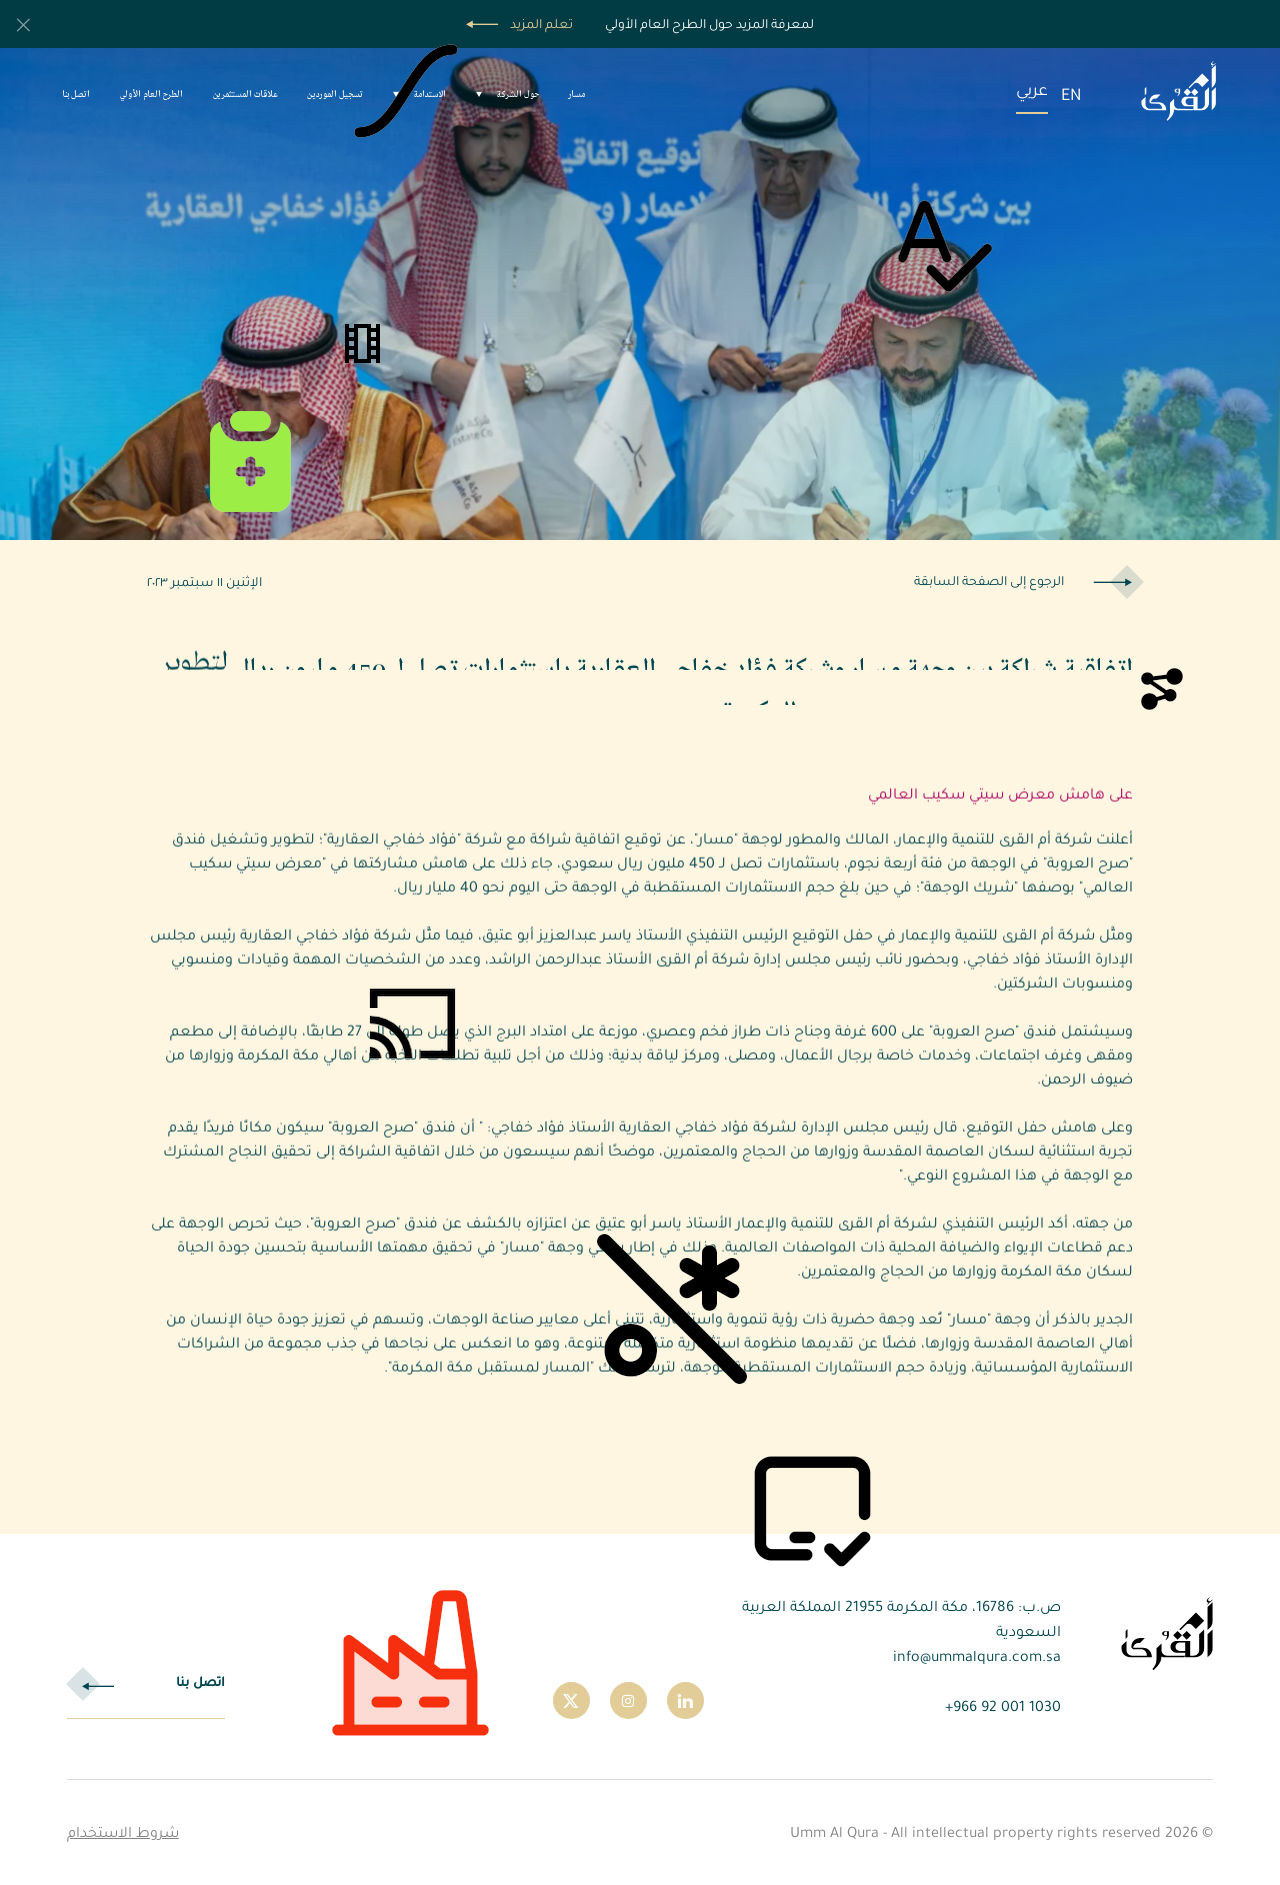 Image resolution: width=1280 pixels, height=1885 pixels. Describe the element at coordinates (250, 461) in the screenshot. I see `add new item to clipboard` at that location.